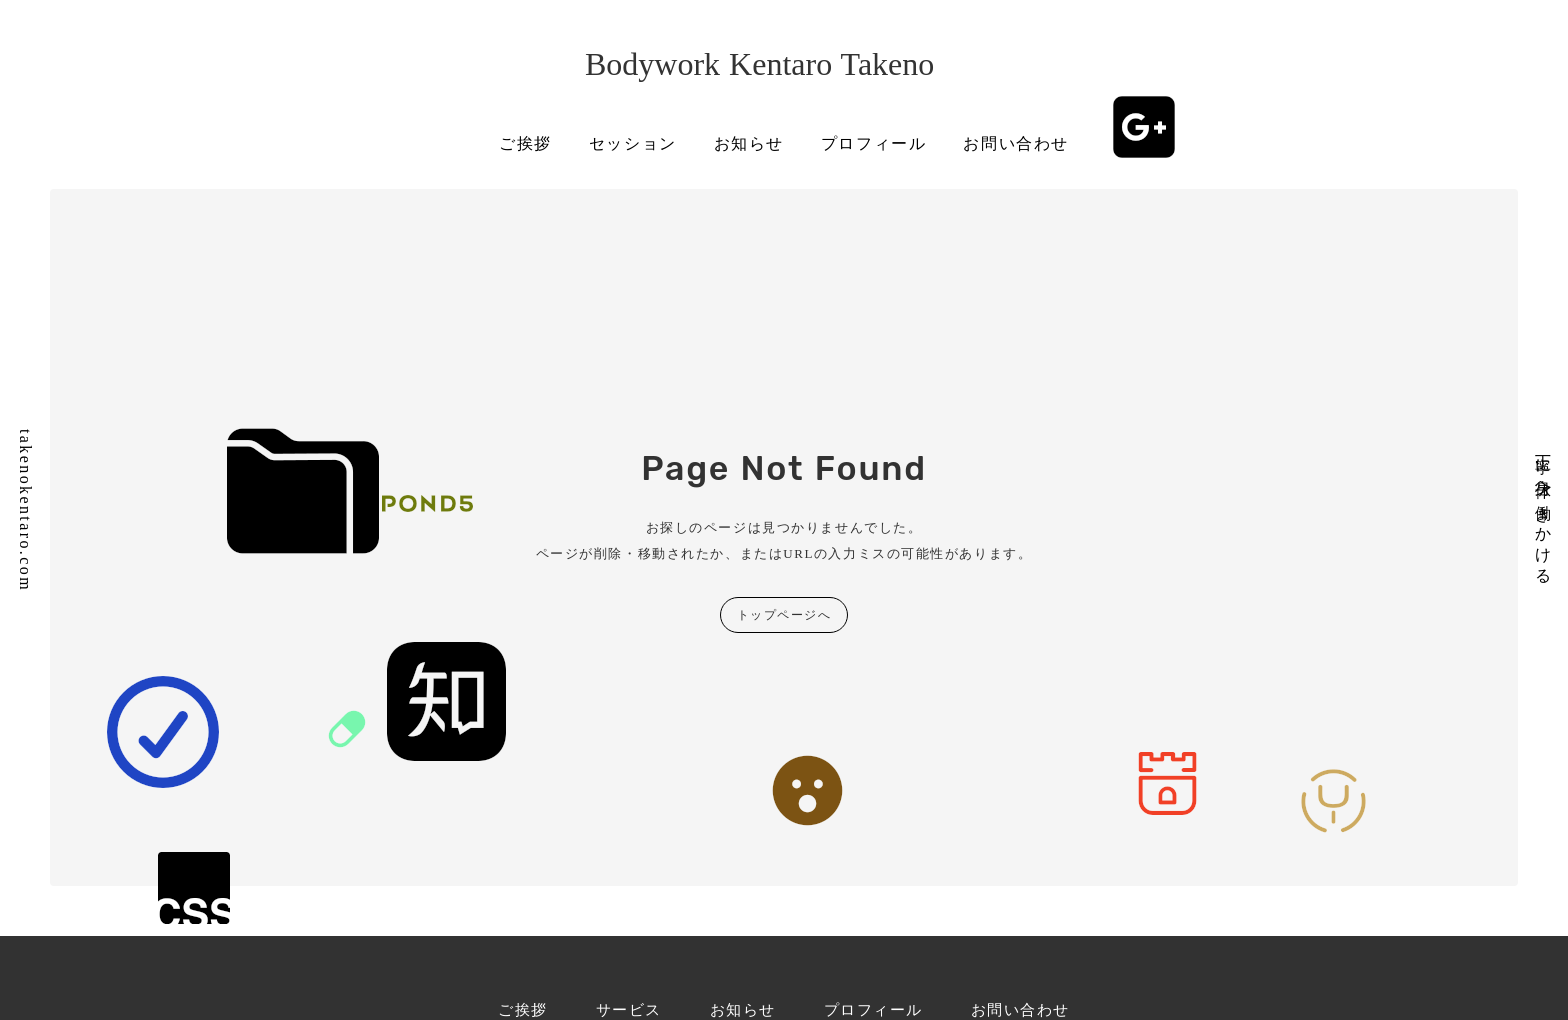  I want to click on rook brand logo, so click(1167, 783).